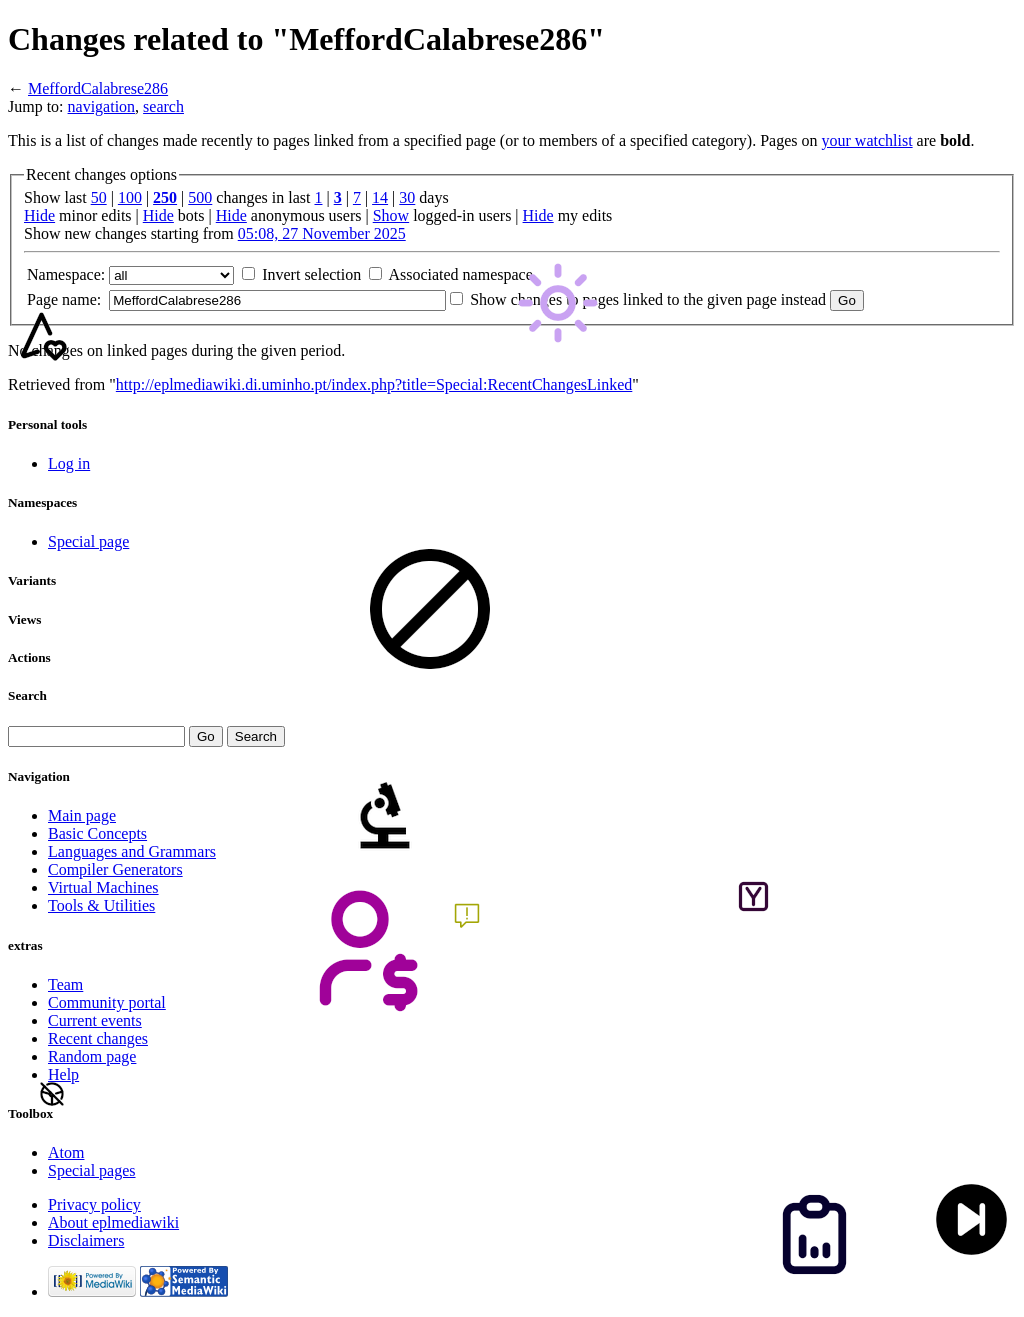  I want to click on cancel or abort current action, so click(430, 609).